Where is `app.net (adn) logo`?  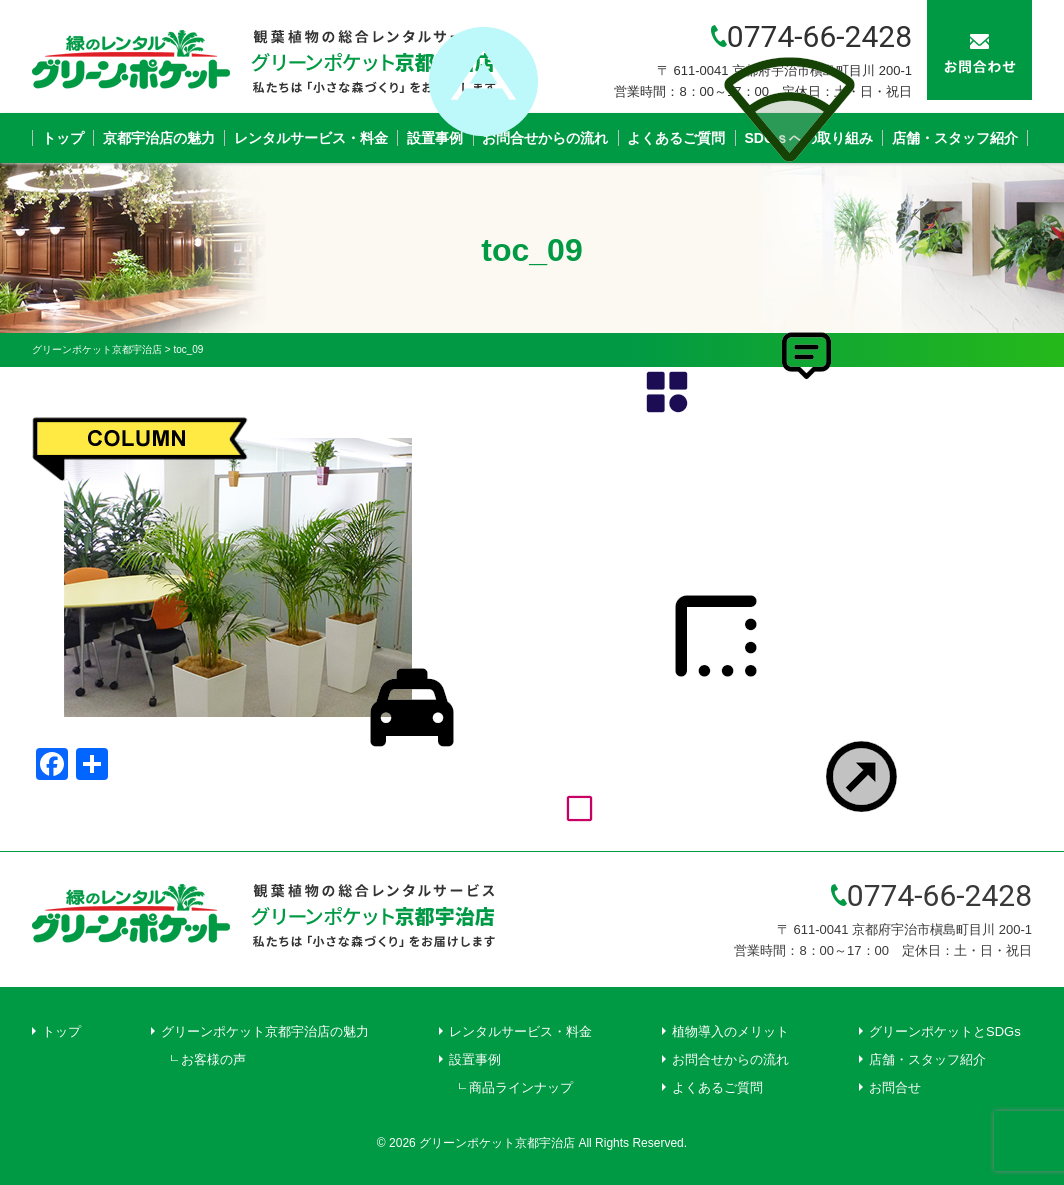
app.net (adn) logo is located at coordinates (483, 81).